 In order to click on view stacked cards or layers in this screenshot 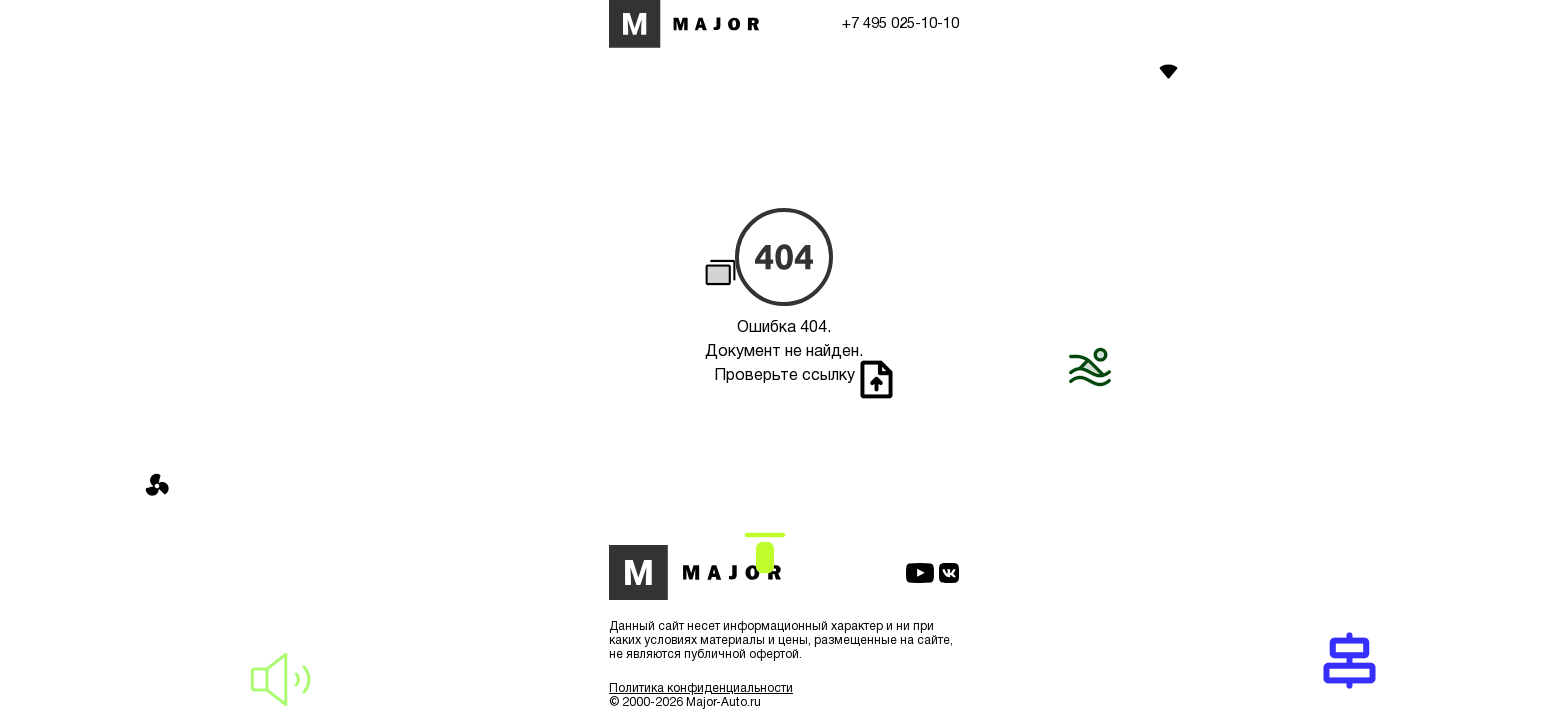, I will do `click(720, 272)`.